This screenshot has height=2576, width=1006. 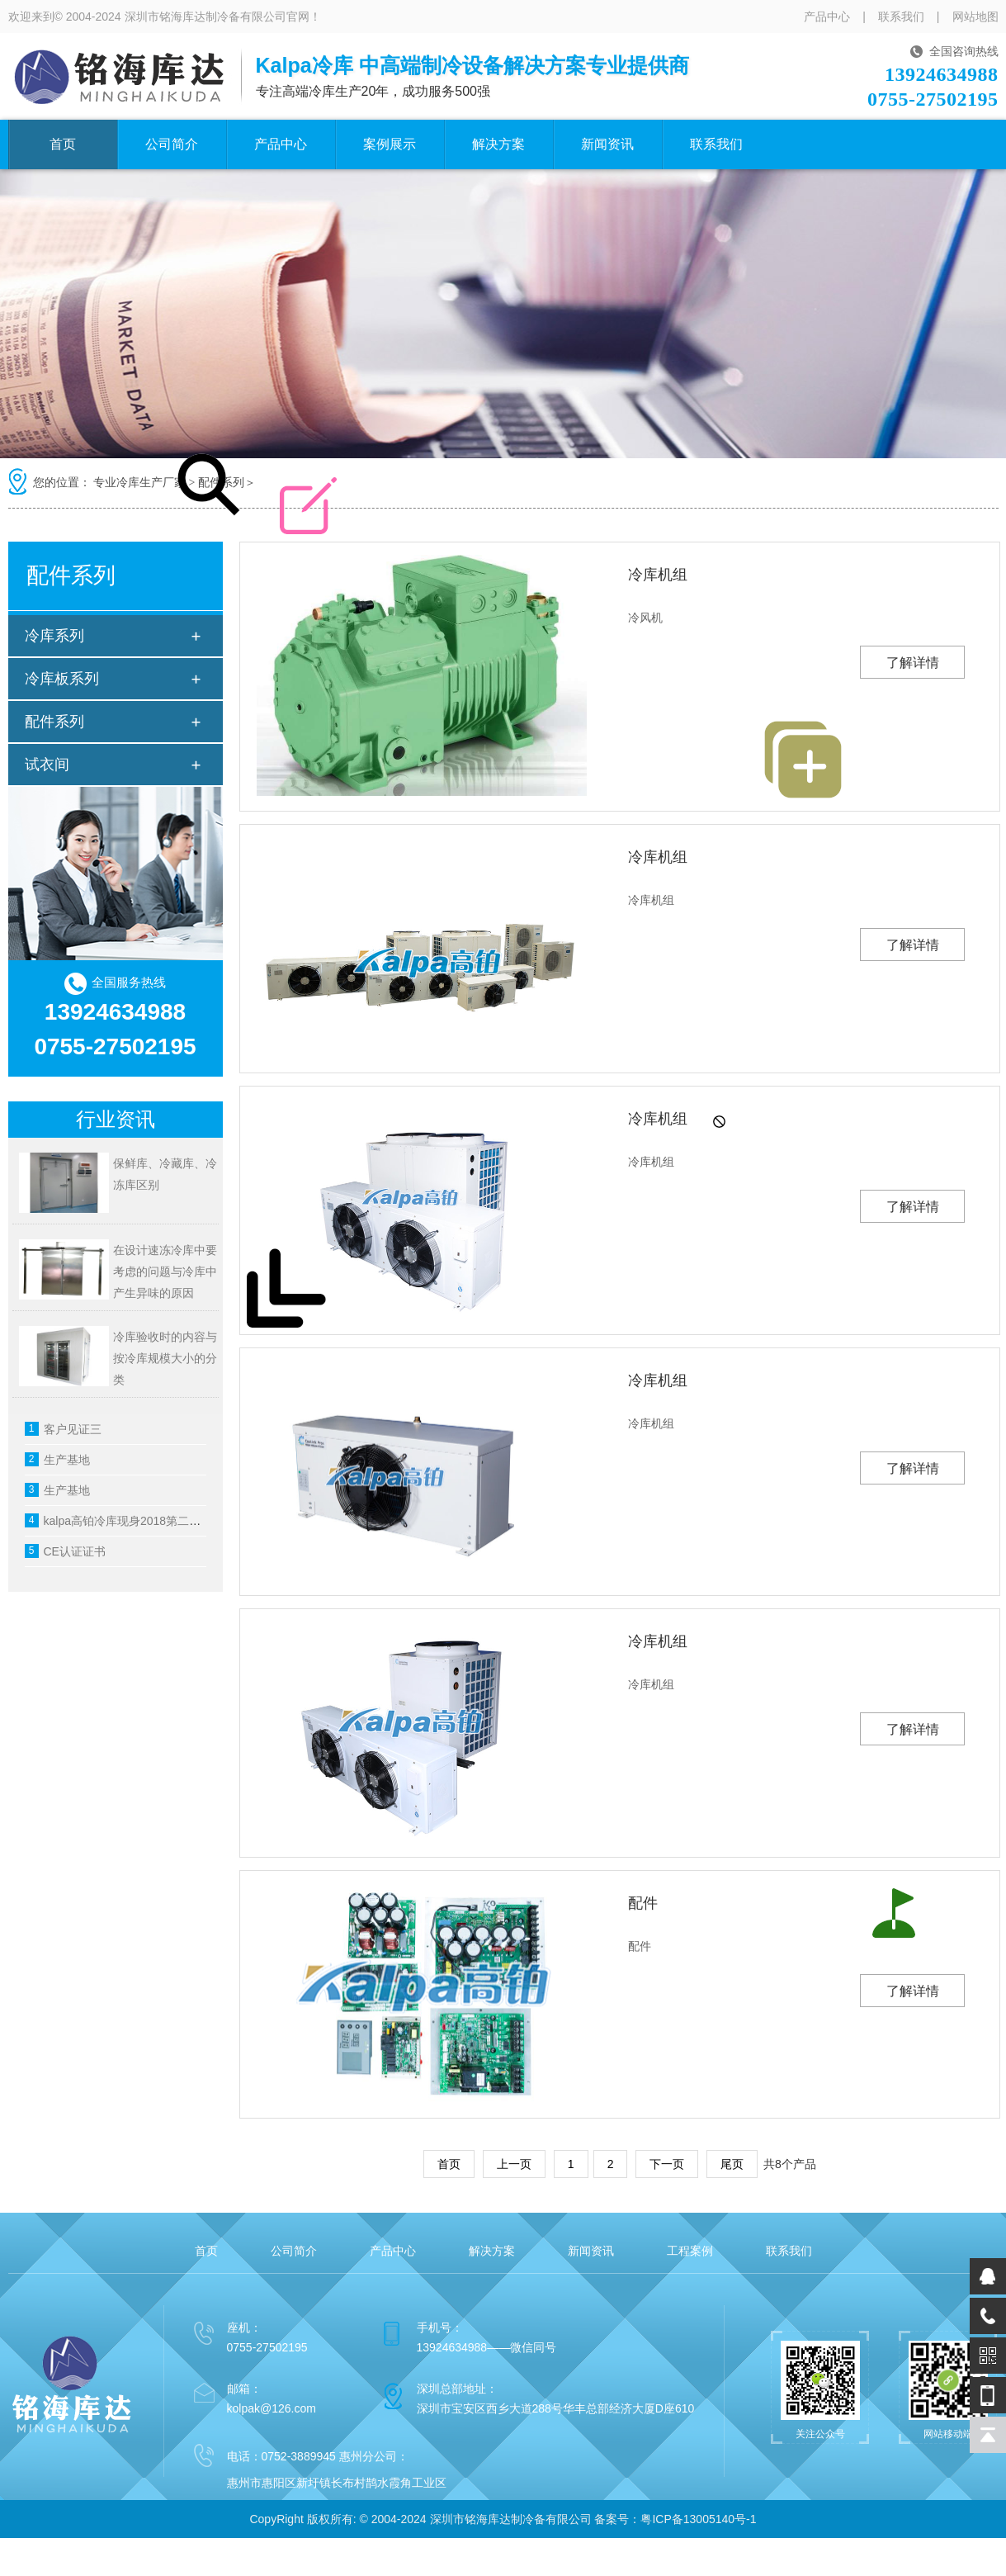 I want to click on duplicate or copy an item, so click(x=803, y=760).